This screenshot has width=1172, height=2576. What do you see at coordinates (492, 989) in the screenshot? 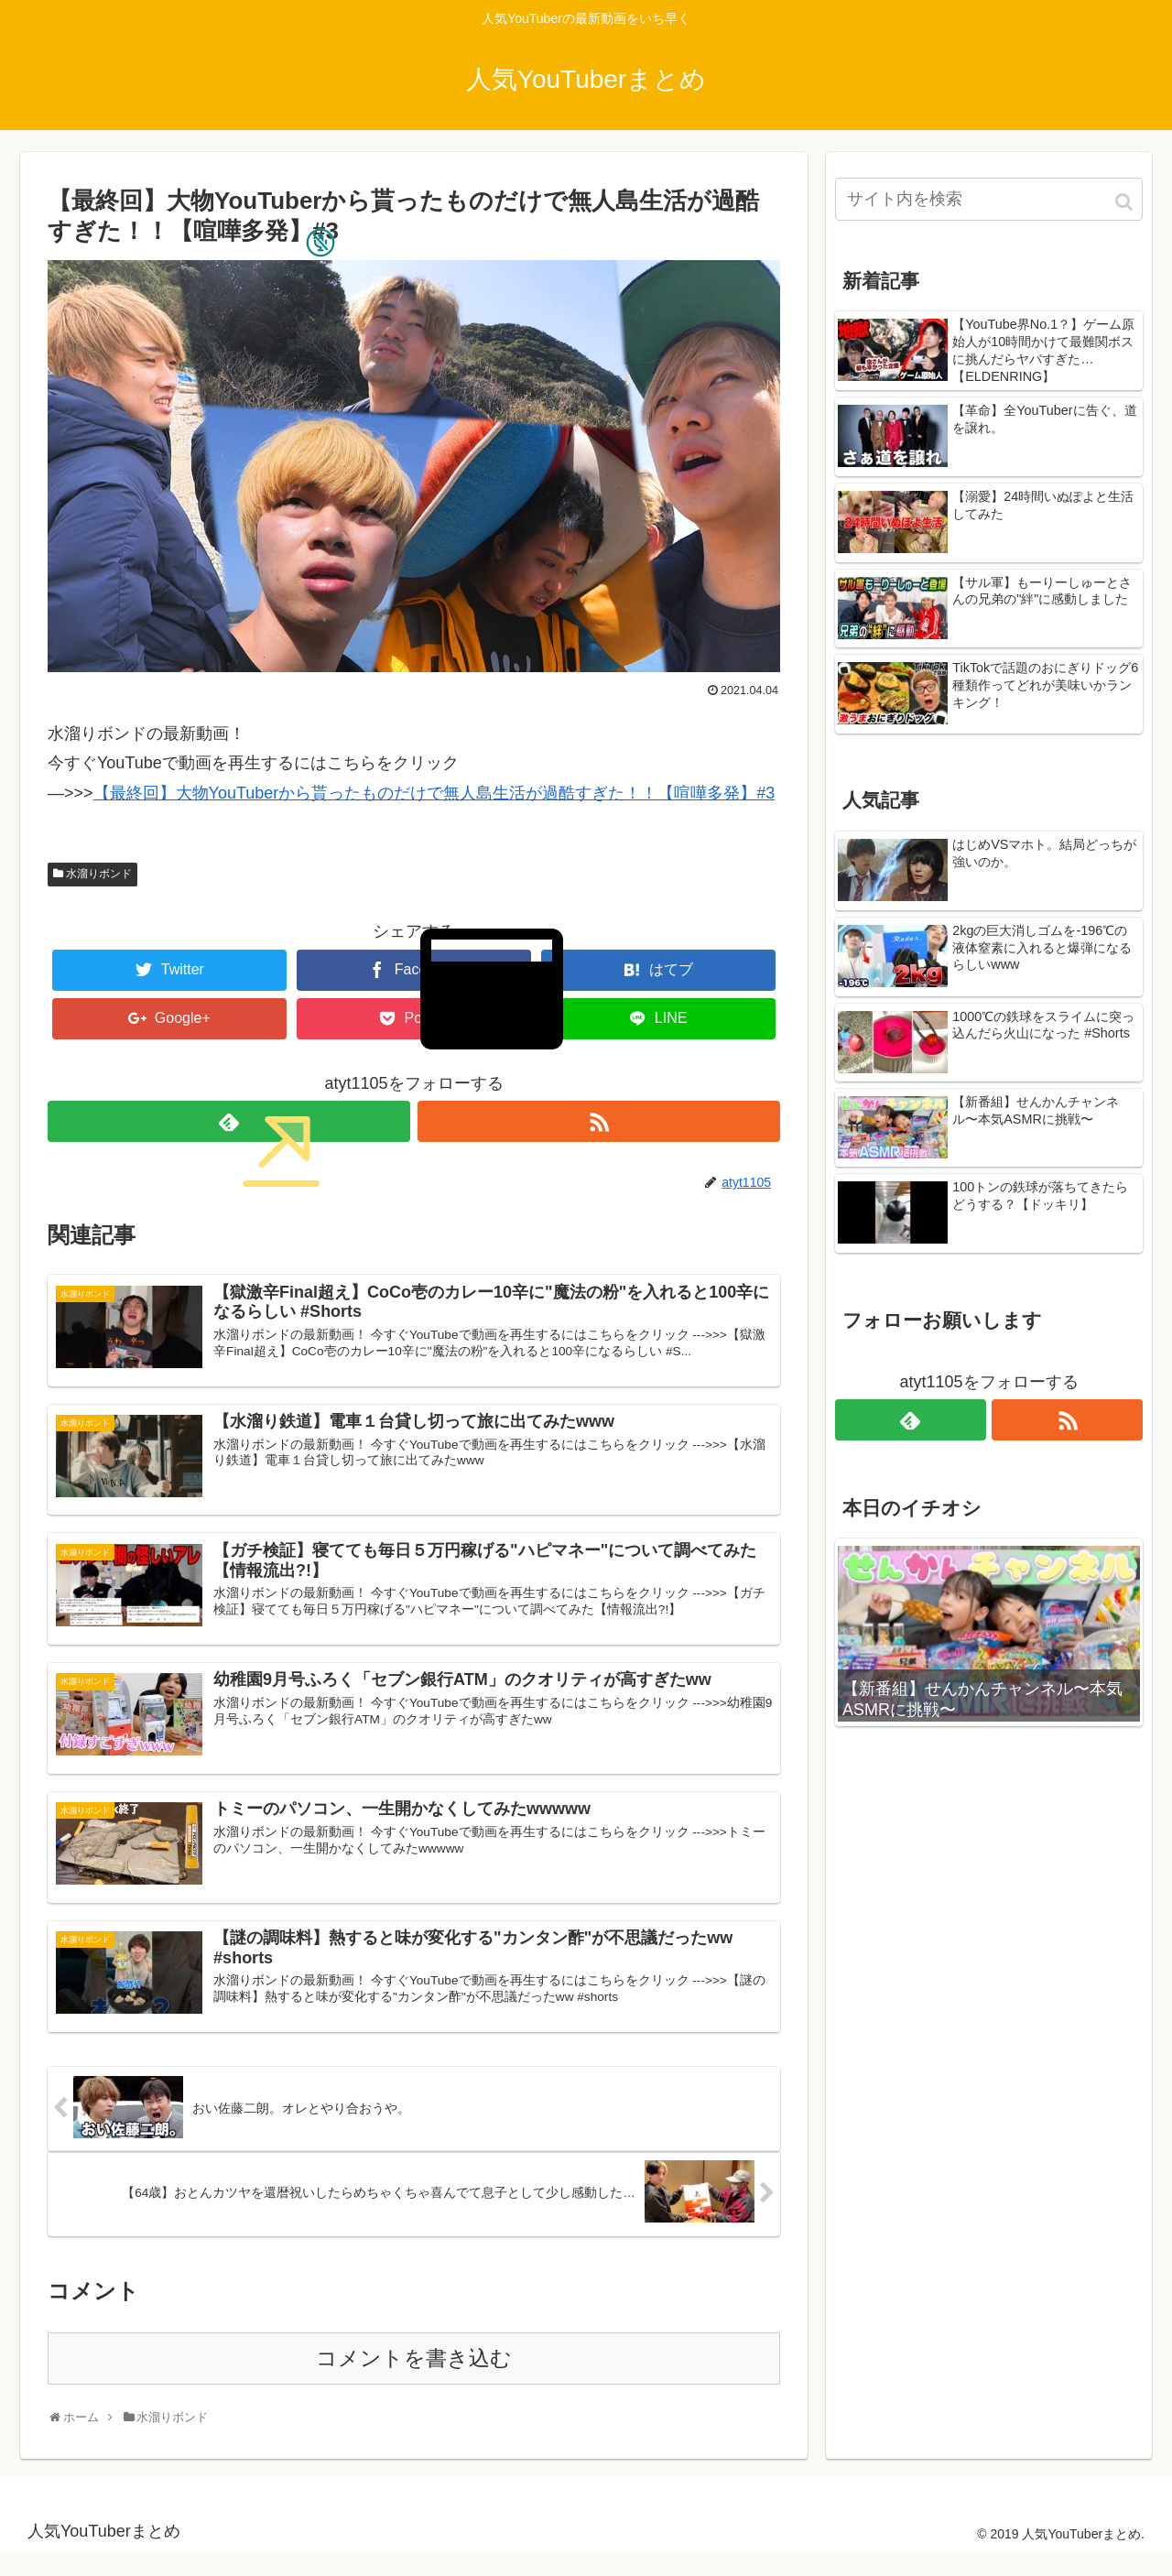
I see `open web browser` at bounding box center [492, 989].